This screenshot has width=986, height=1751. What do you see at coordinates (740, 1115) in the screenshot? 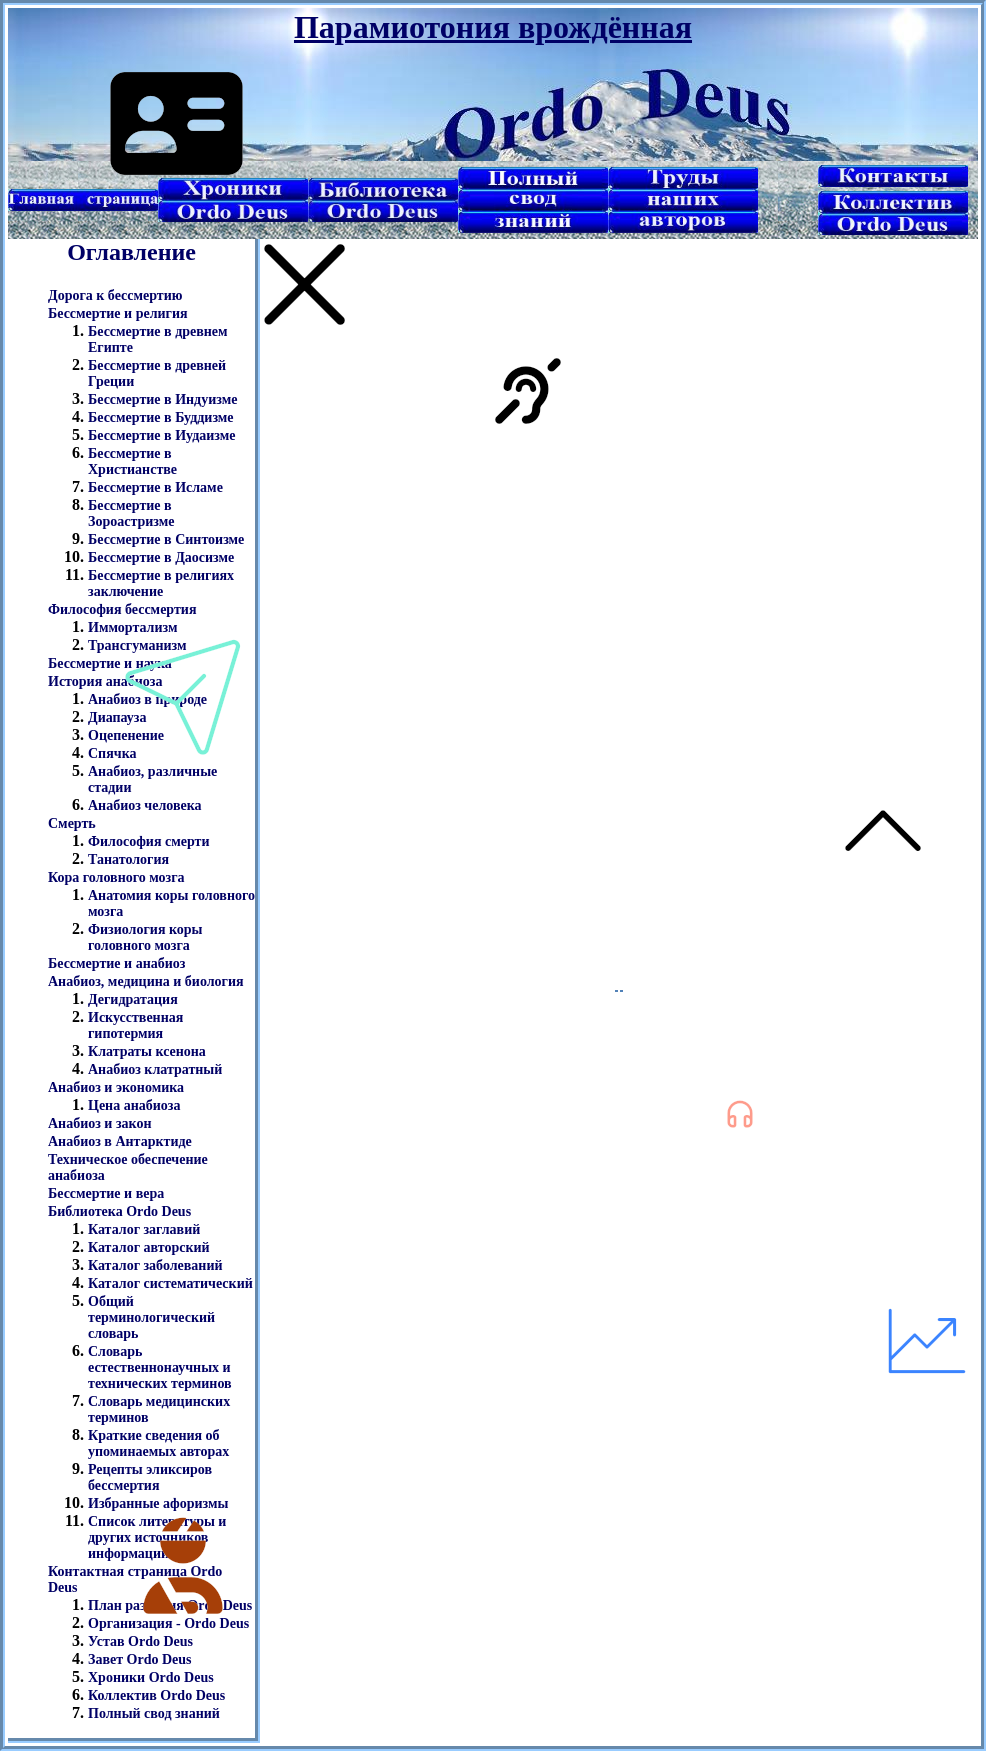
I see `listen to audio or music` at bounding box center [740, 1115].